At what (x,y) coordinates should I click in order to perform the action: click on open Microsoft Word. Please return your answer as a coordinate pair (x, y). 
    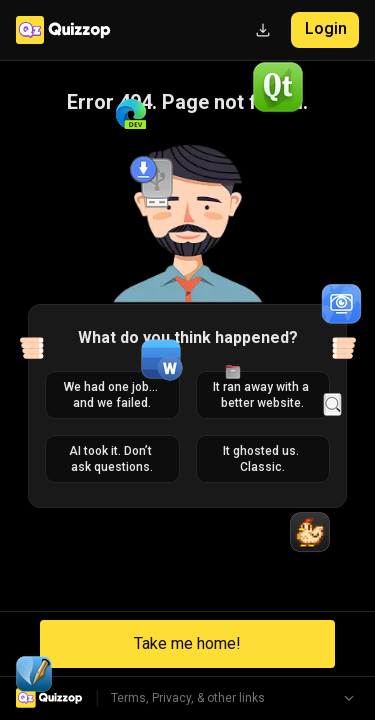
    Looking at the image, I should click on (161, 359).